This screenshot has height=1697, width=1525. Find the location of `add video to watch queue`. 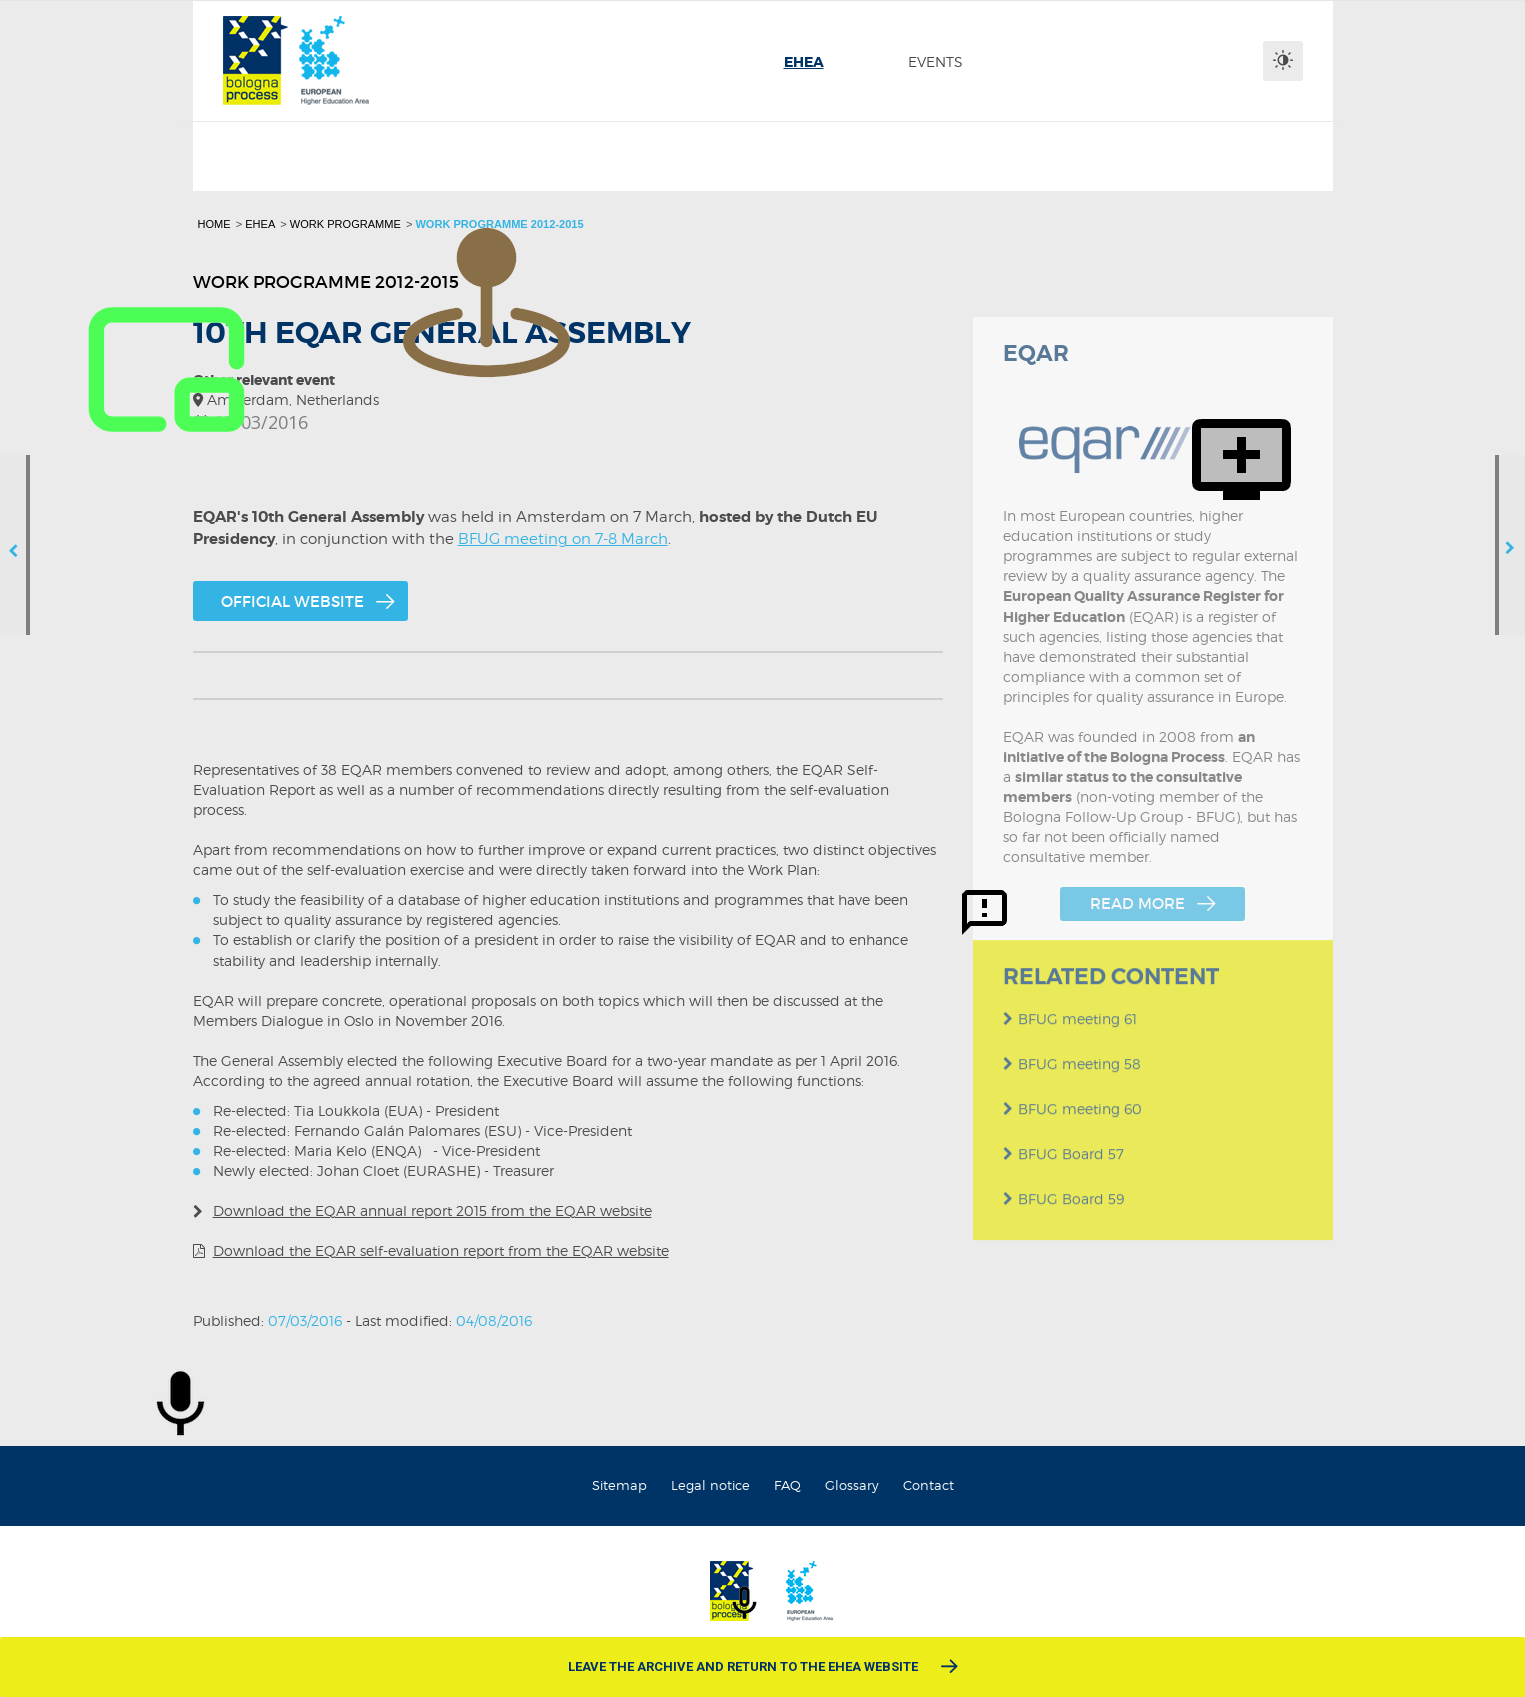

add video to watch queue is located at coordinates (1241, 459).